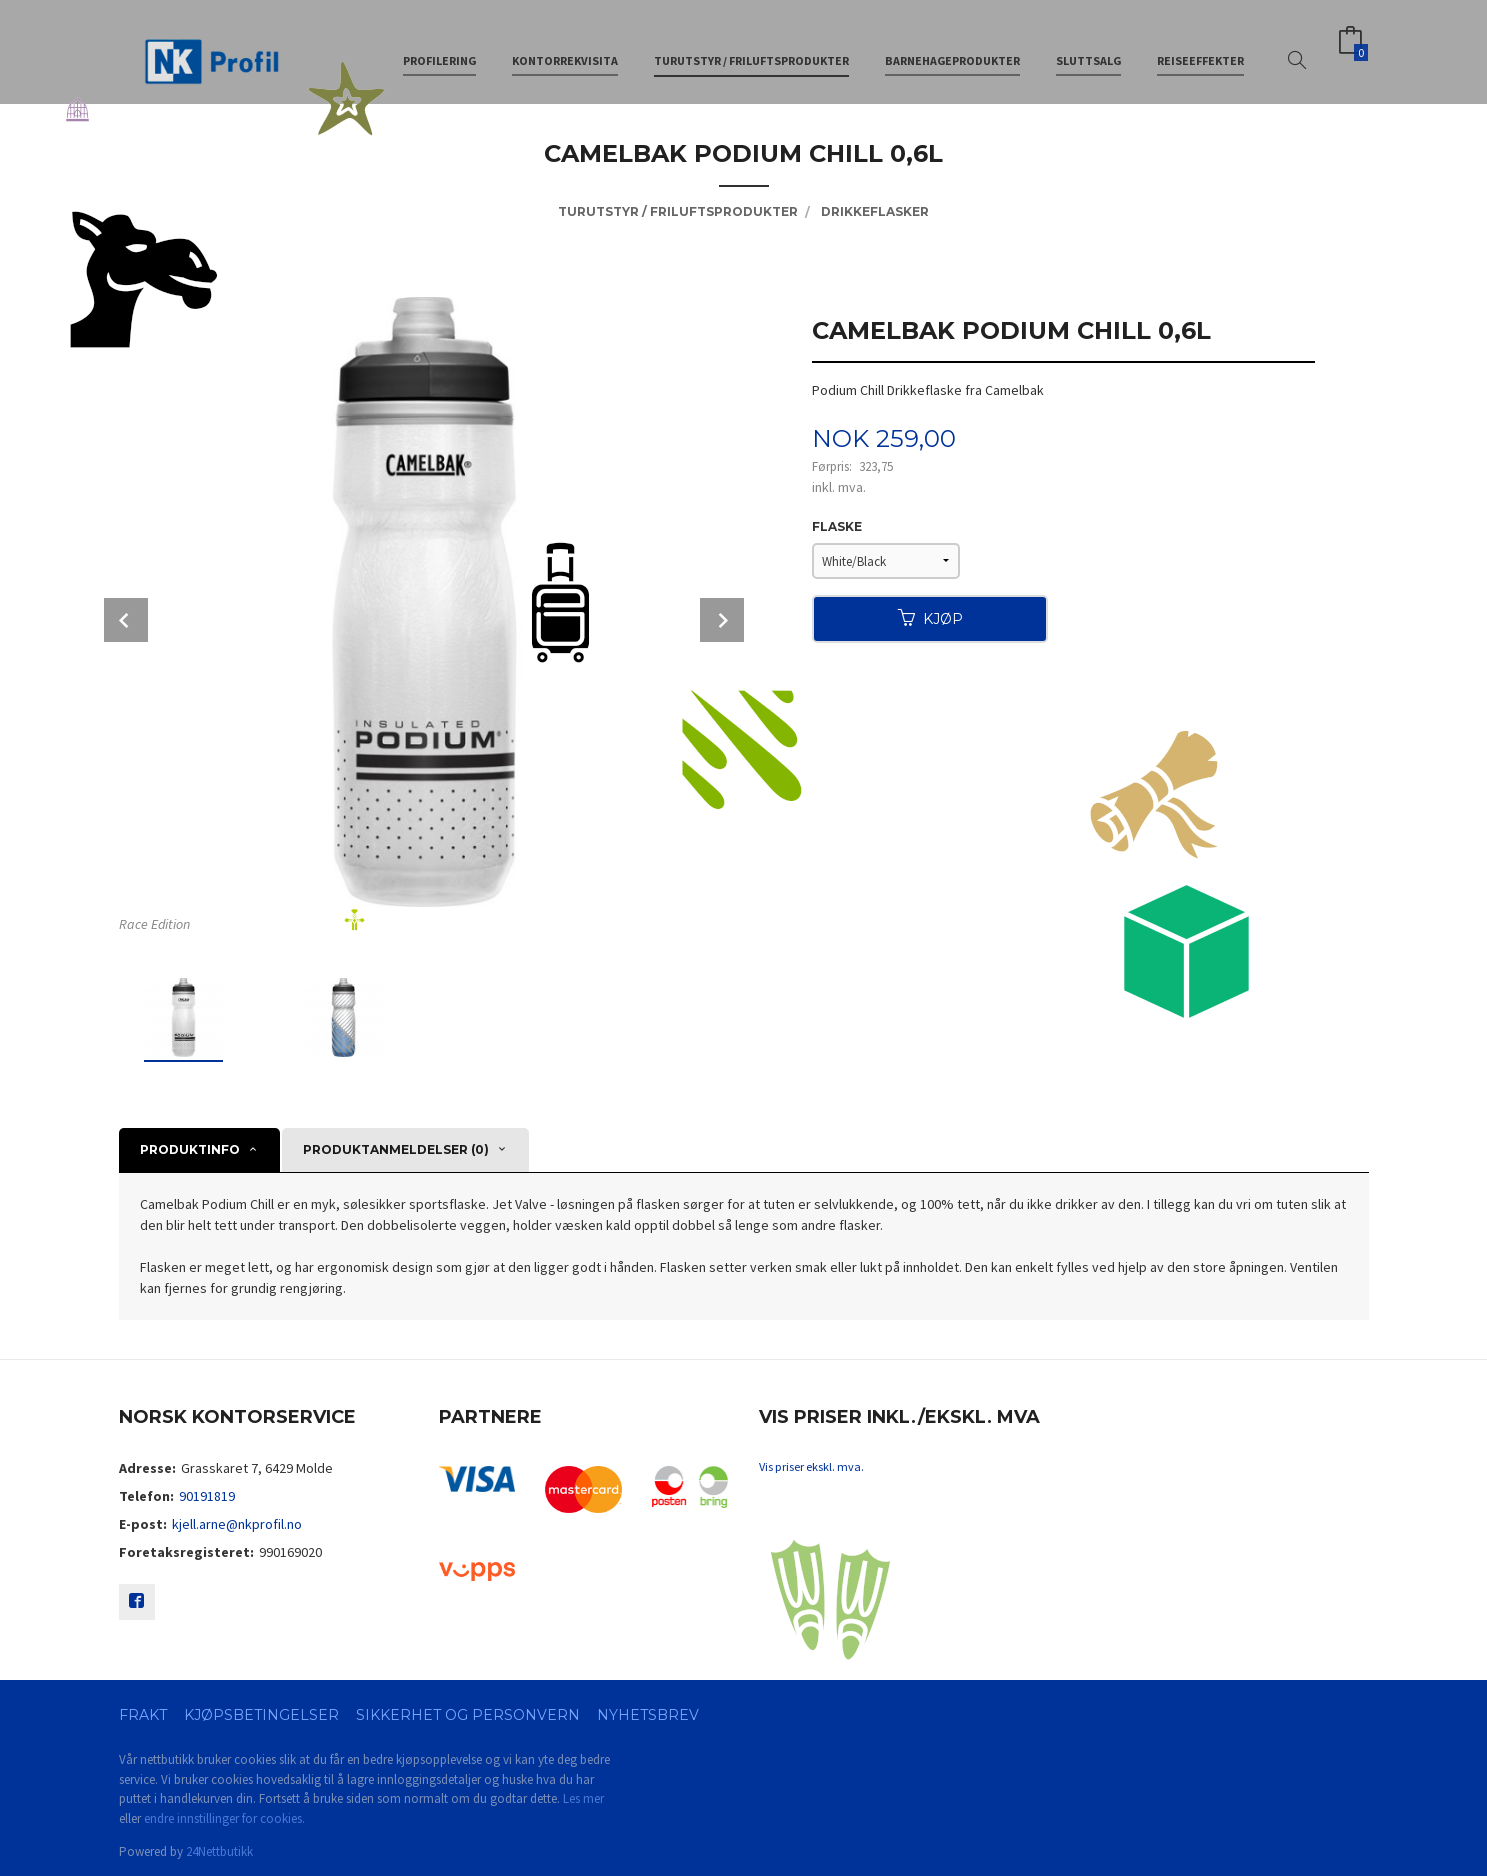 This screenshot has height=1876, width=1487. What do you see at coordinates (346, 98) in the screenshot?
I see `indicates a beach or ocean-themed game level` at bounding box center [346, 98].